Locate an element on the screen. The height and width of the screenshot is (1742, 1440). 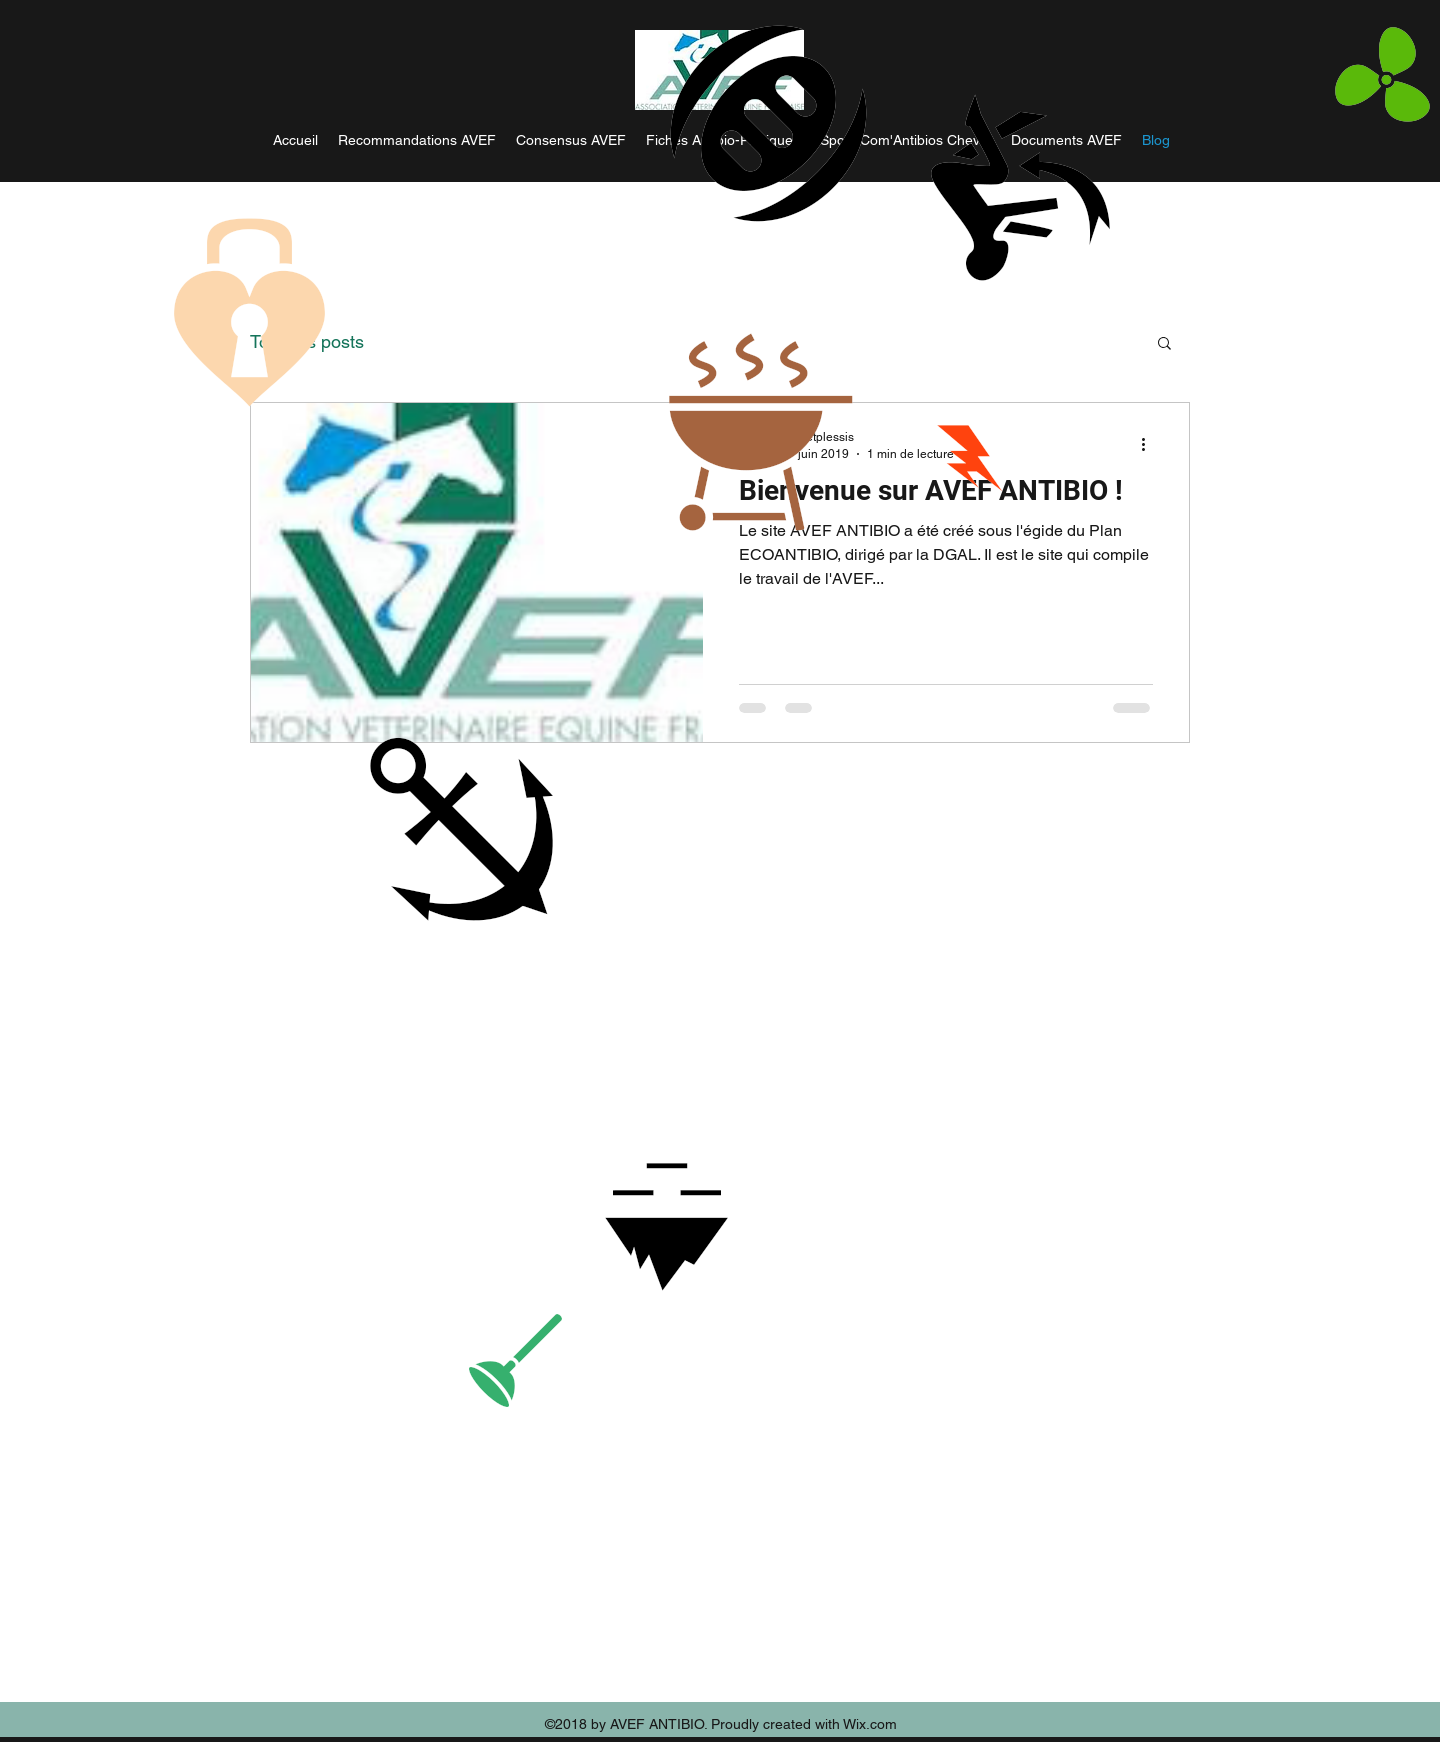
indicates protected or private favorites is located at coordinates (249, 312).